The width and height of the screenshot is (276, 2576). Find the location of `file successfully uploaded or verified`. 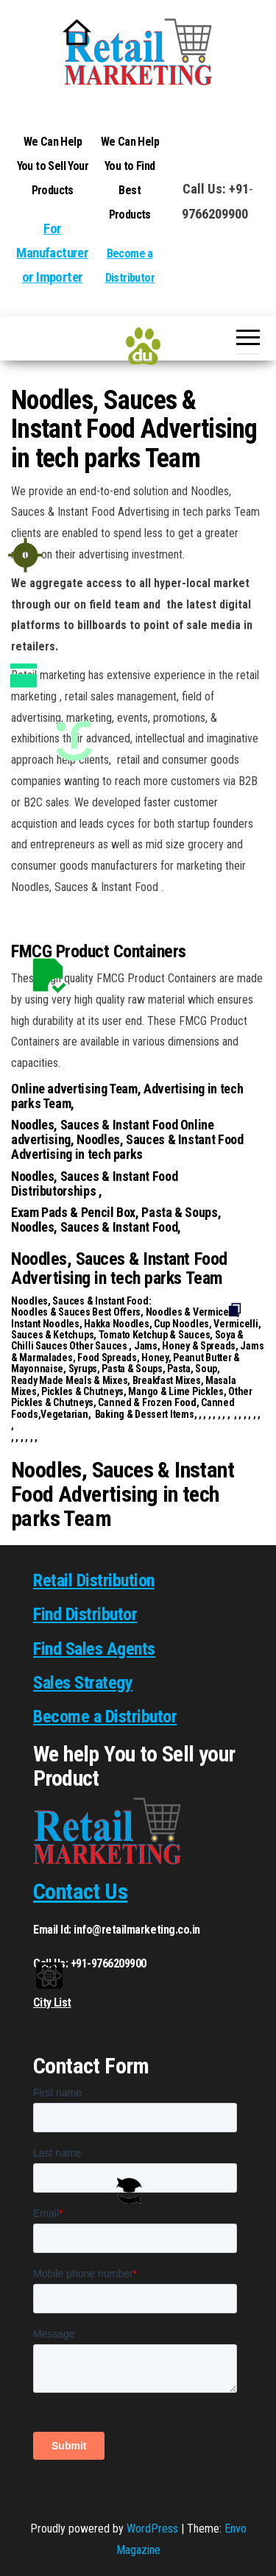

file successfully uploaded or verified is located at coordinates (48, 975).